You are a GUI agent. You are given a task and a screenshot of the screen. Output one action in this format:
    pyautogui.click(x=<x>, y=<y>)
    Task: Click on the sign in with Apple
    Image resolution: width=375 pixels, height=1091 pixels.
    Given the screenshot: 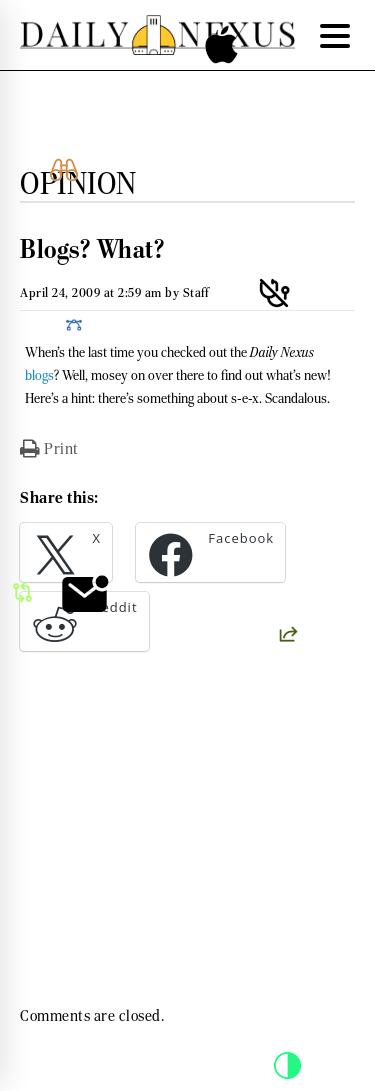 What is the action you would take?
    pyautogui.click(x=221, y=44)
    